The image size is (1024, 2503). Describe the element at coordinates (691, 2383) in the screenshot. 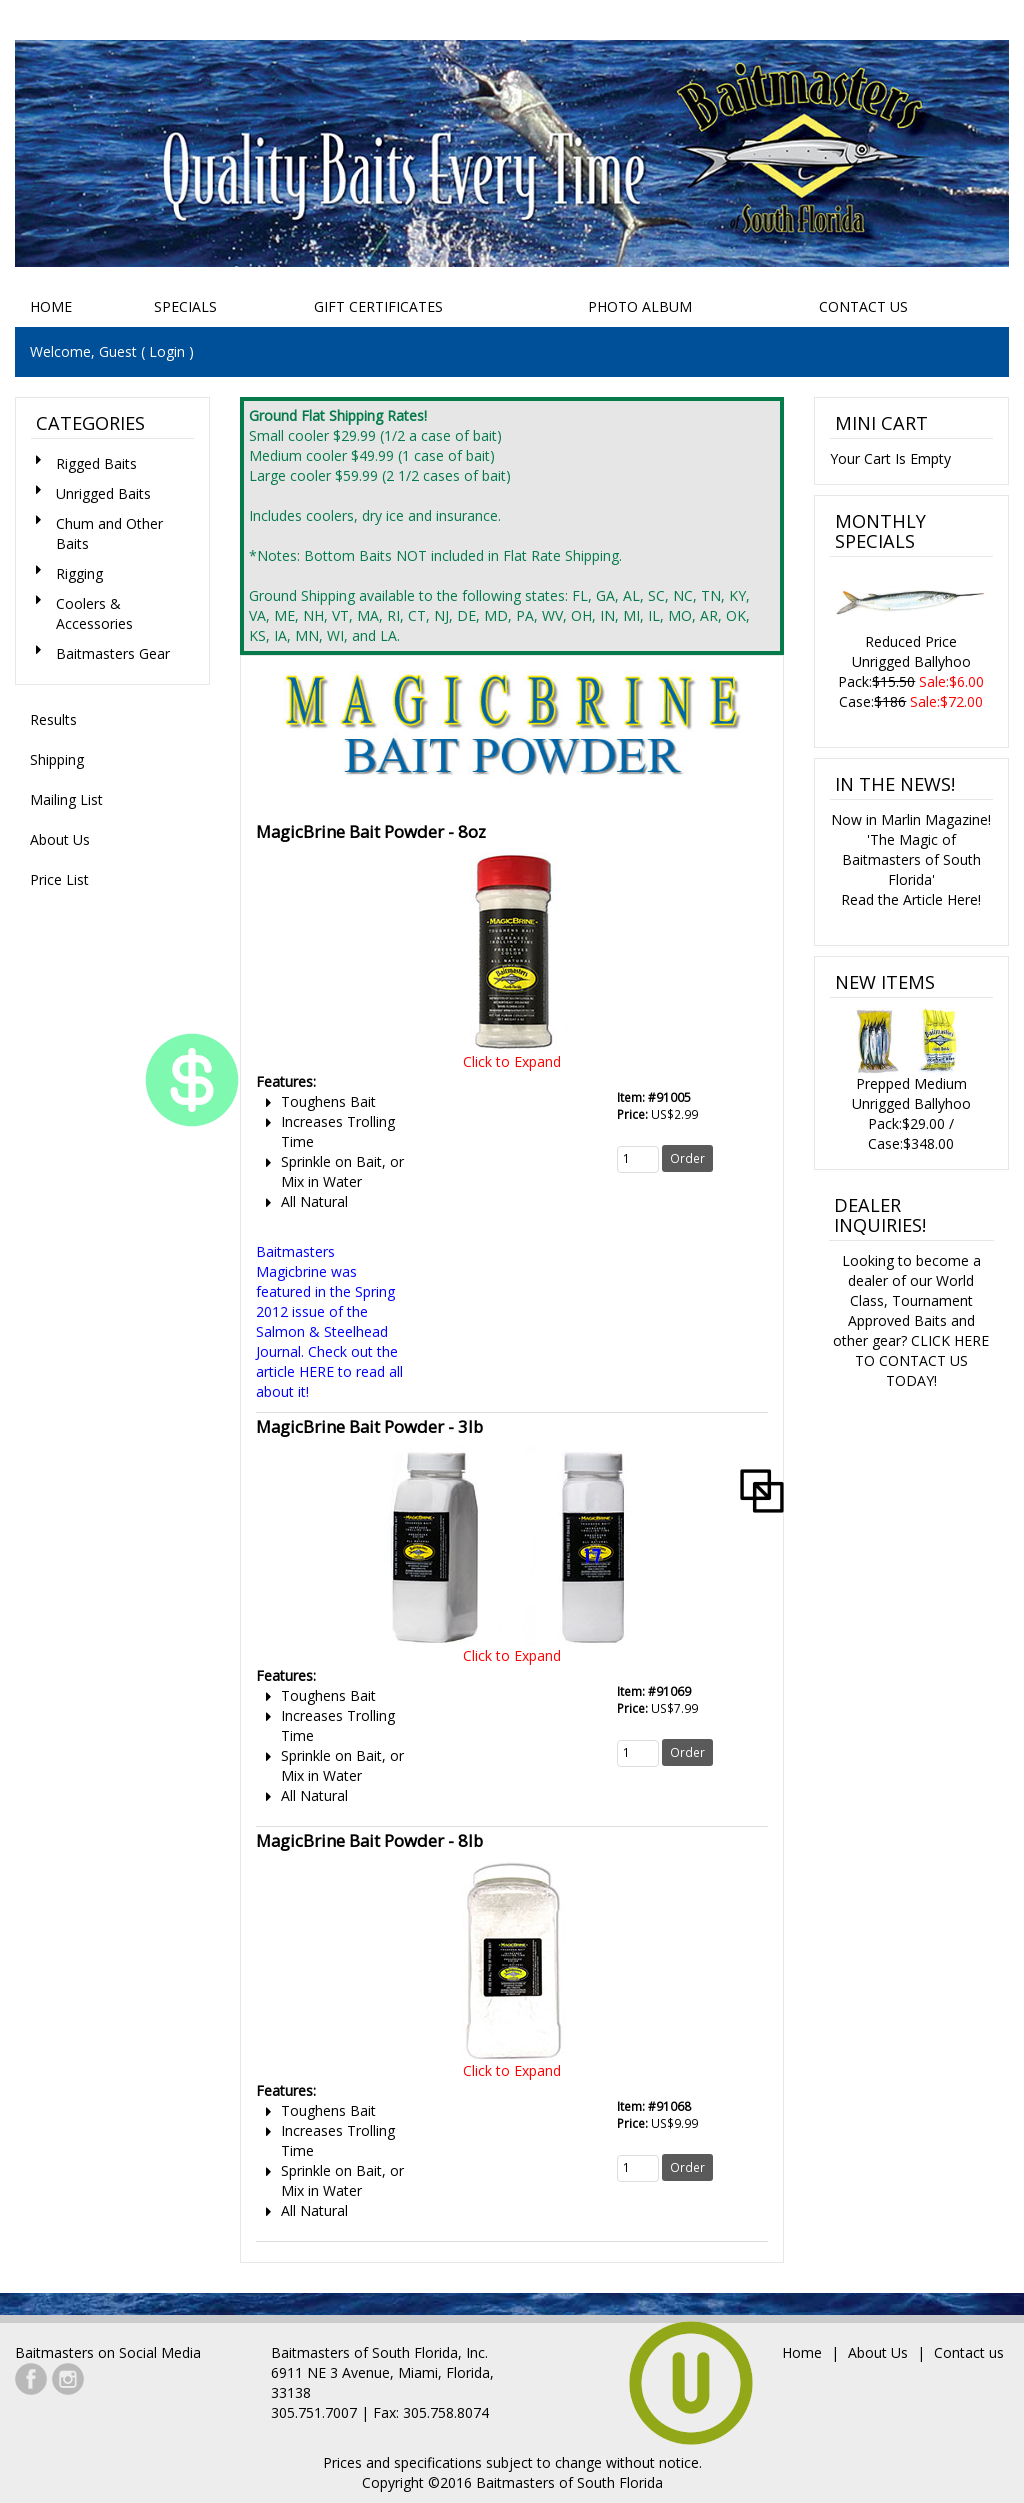

I see `indicates an unread item or status` at that location.